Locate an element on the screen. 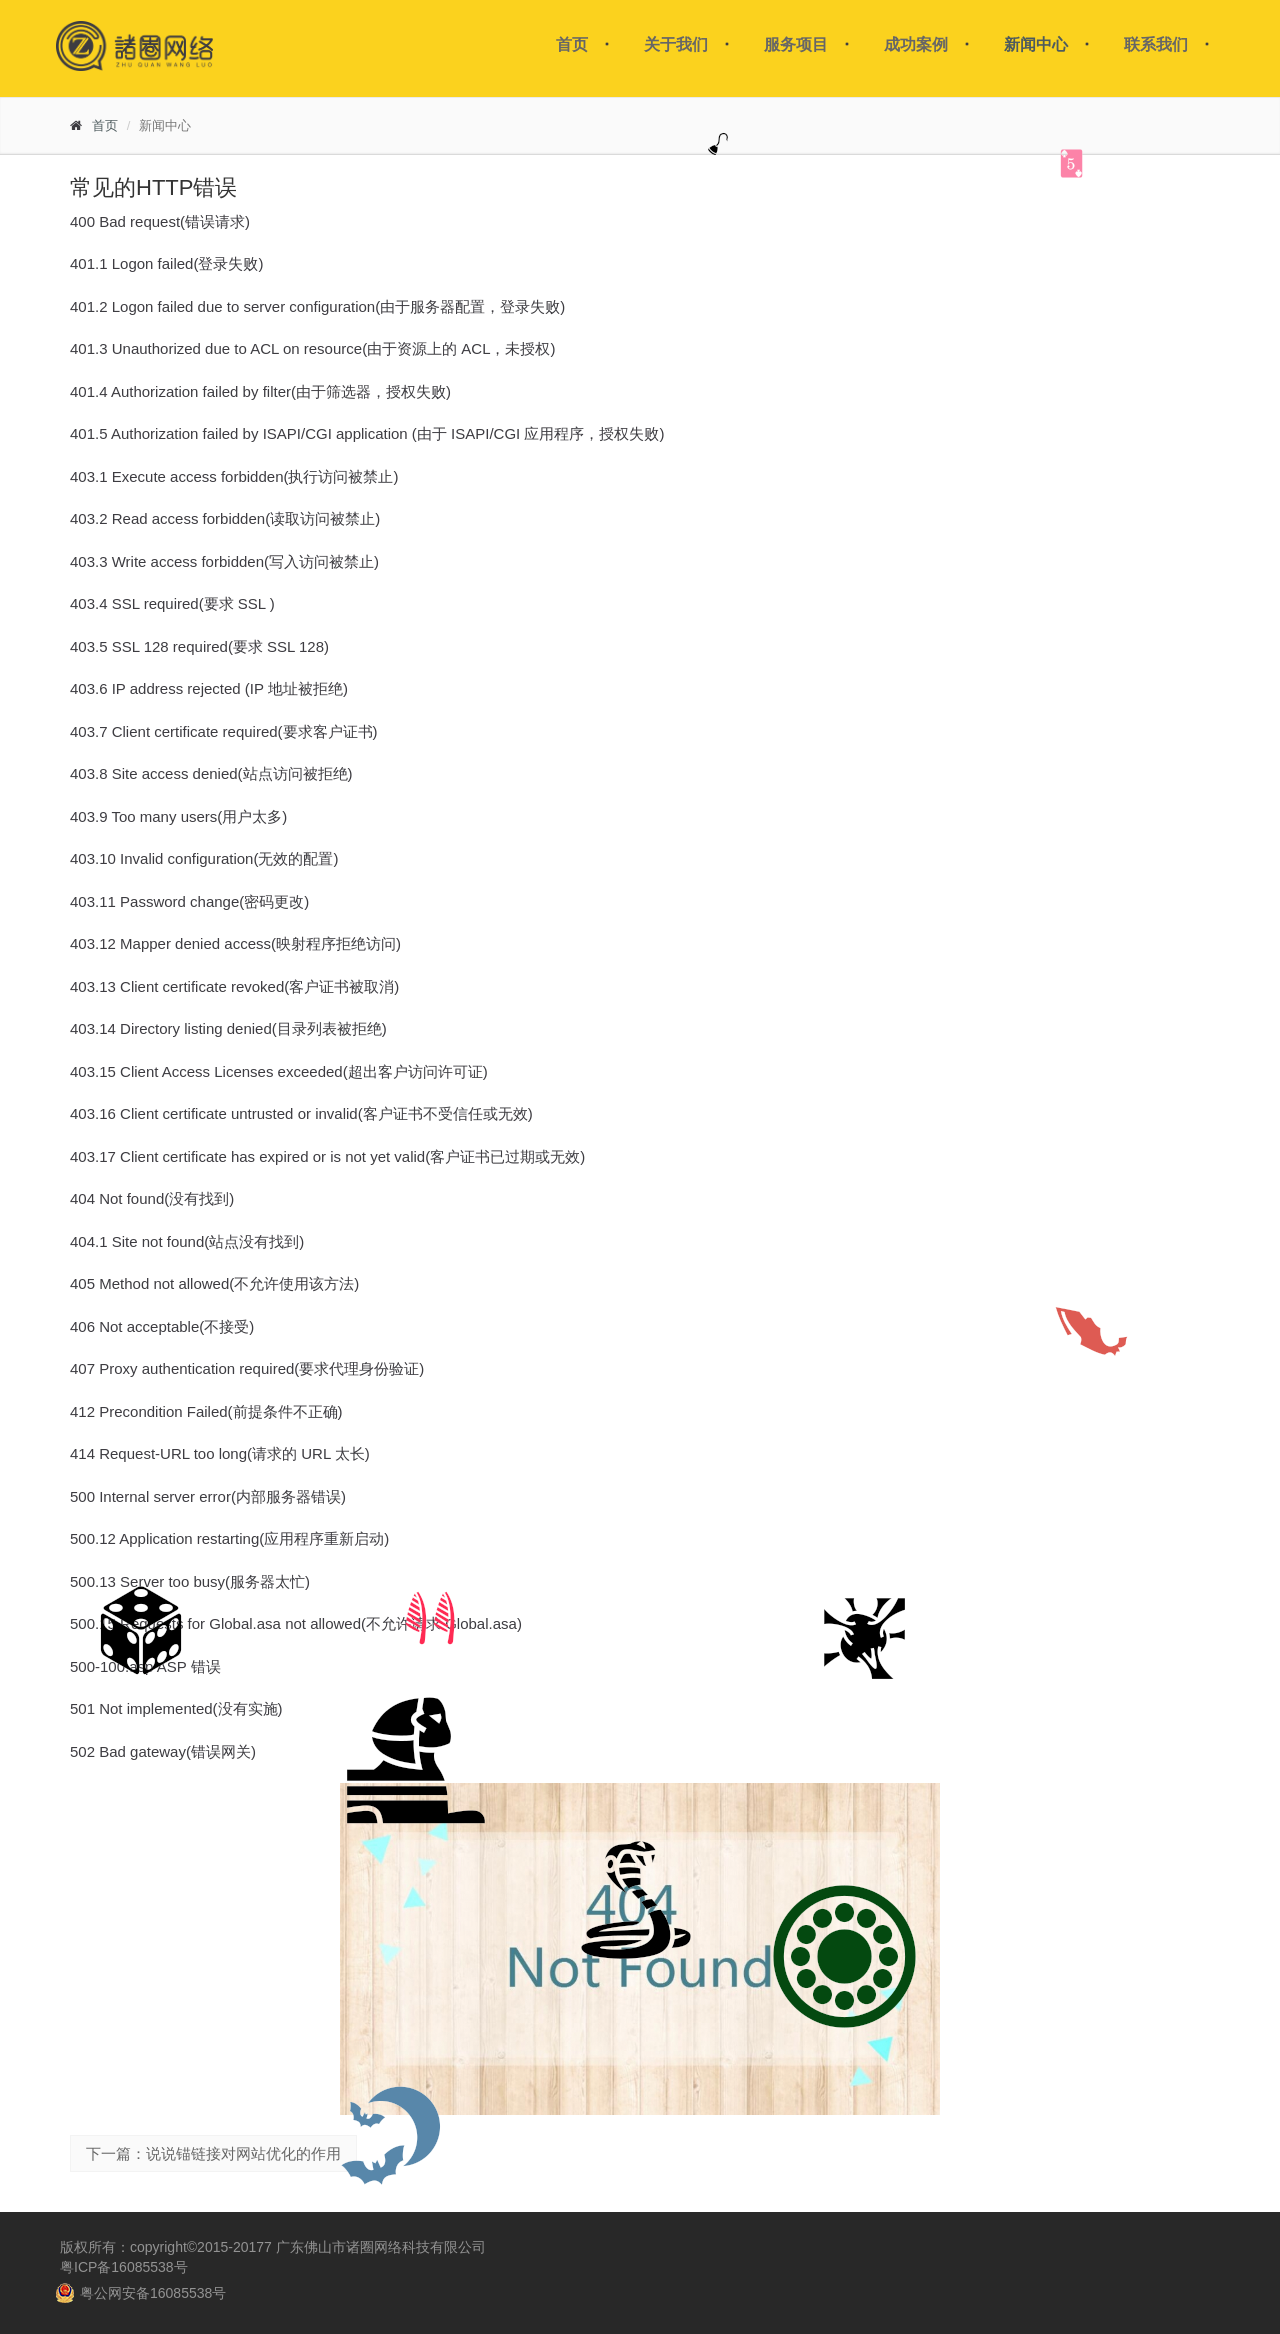 The image size is (1280, 2334). explore ancient Egypt themed content is located at coordinates (416, 1755).